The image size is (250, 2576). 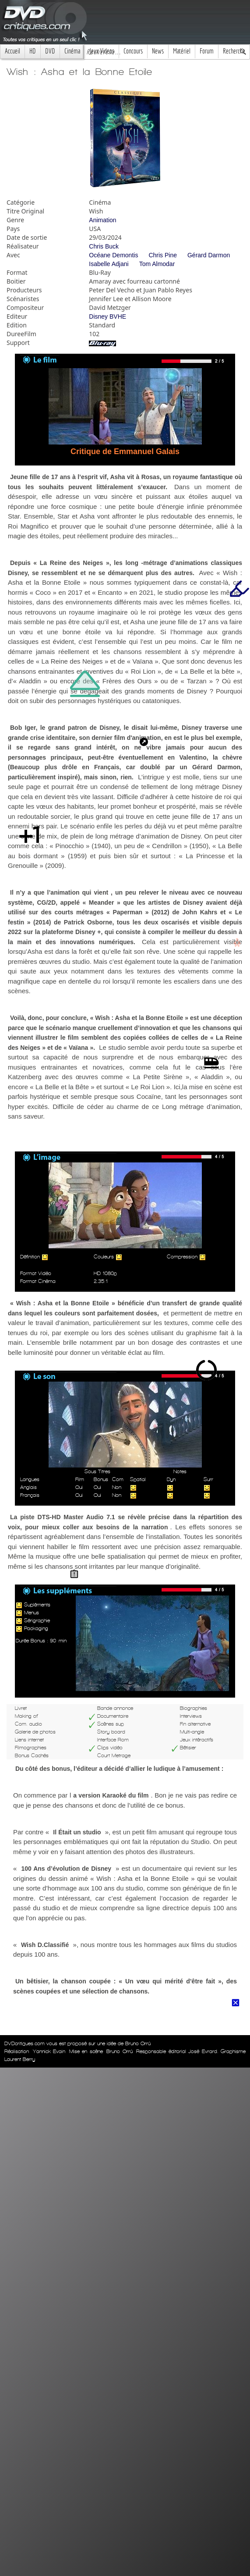 What do you see at coordinates (211, 1062) in the screenshot?
I see `view train schedules or rail services` at bounding box center [211, 1062].